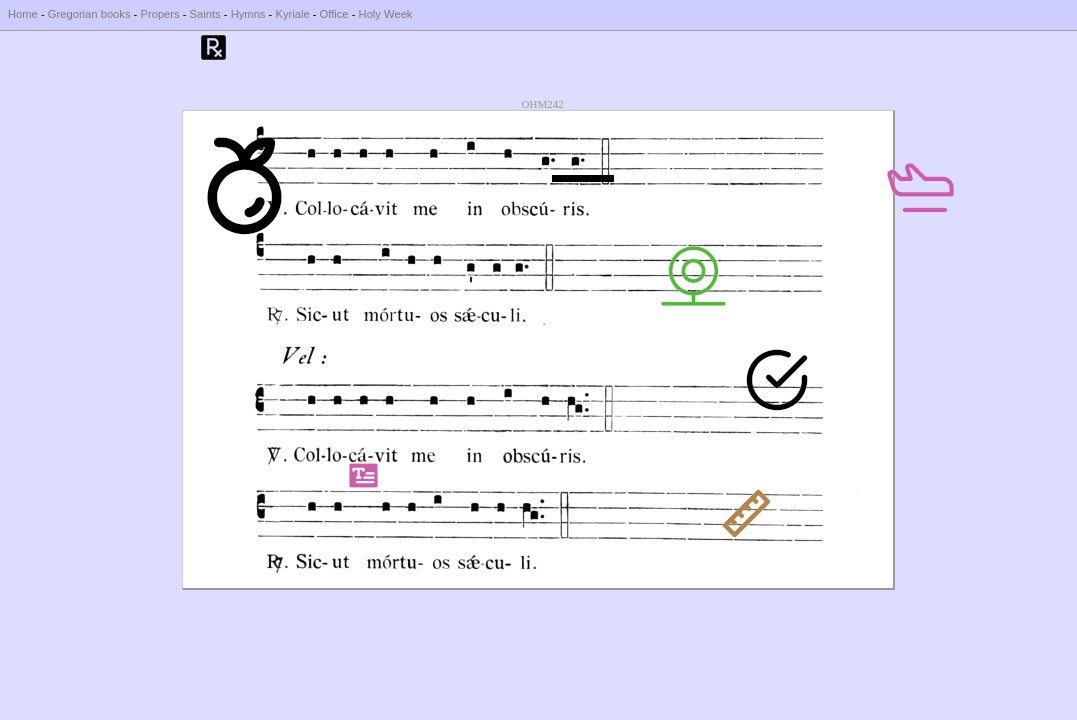 The image size is (1077, 720). What do you see at coordinates (244, 187) in the screenshot?
I see `select orange flavor or citrus option` at bounding box center [244, 187].